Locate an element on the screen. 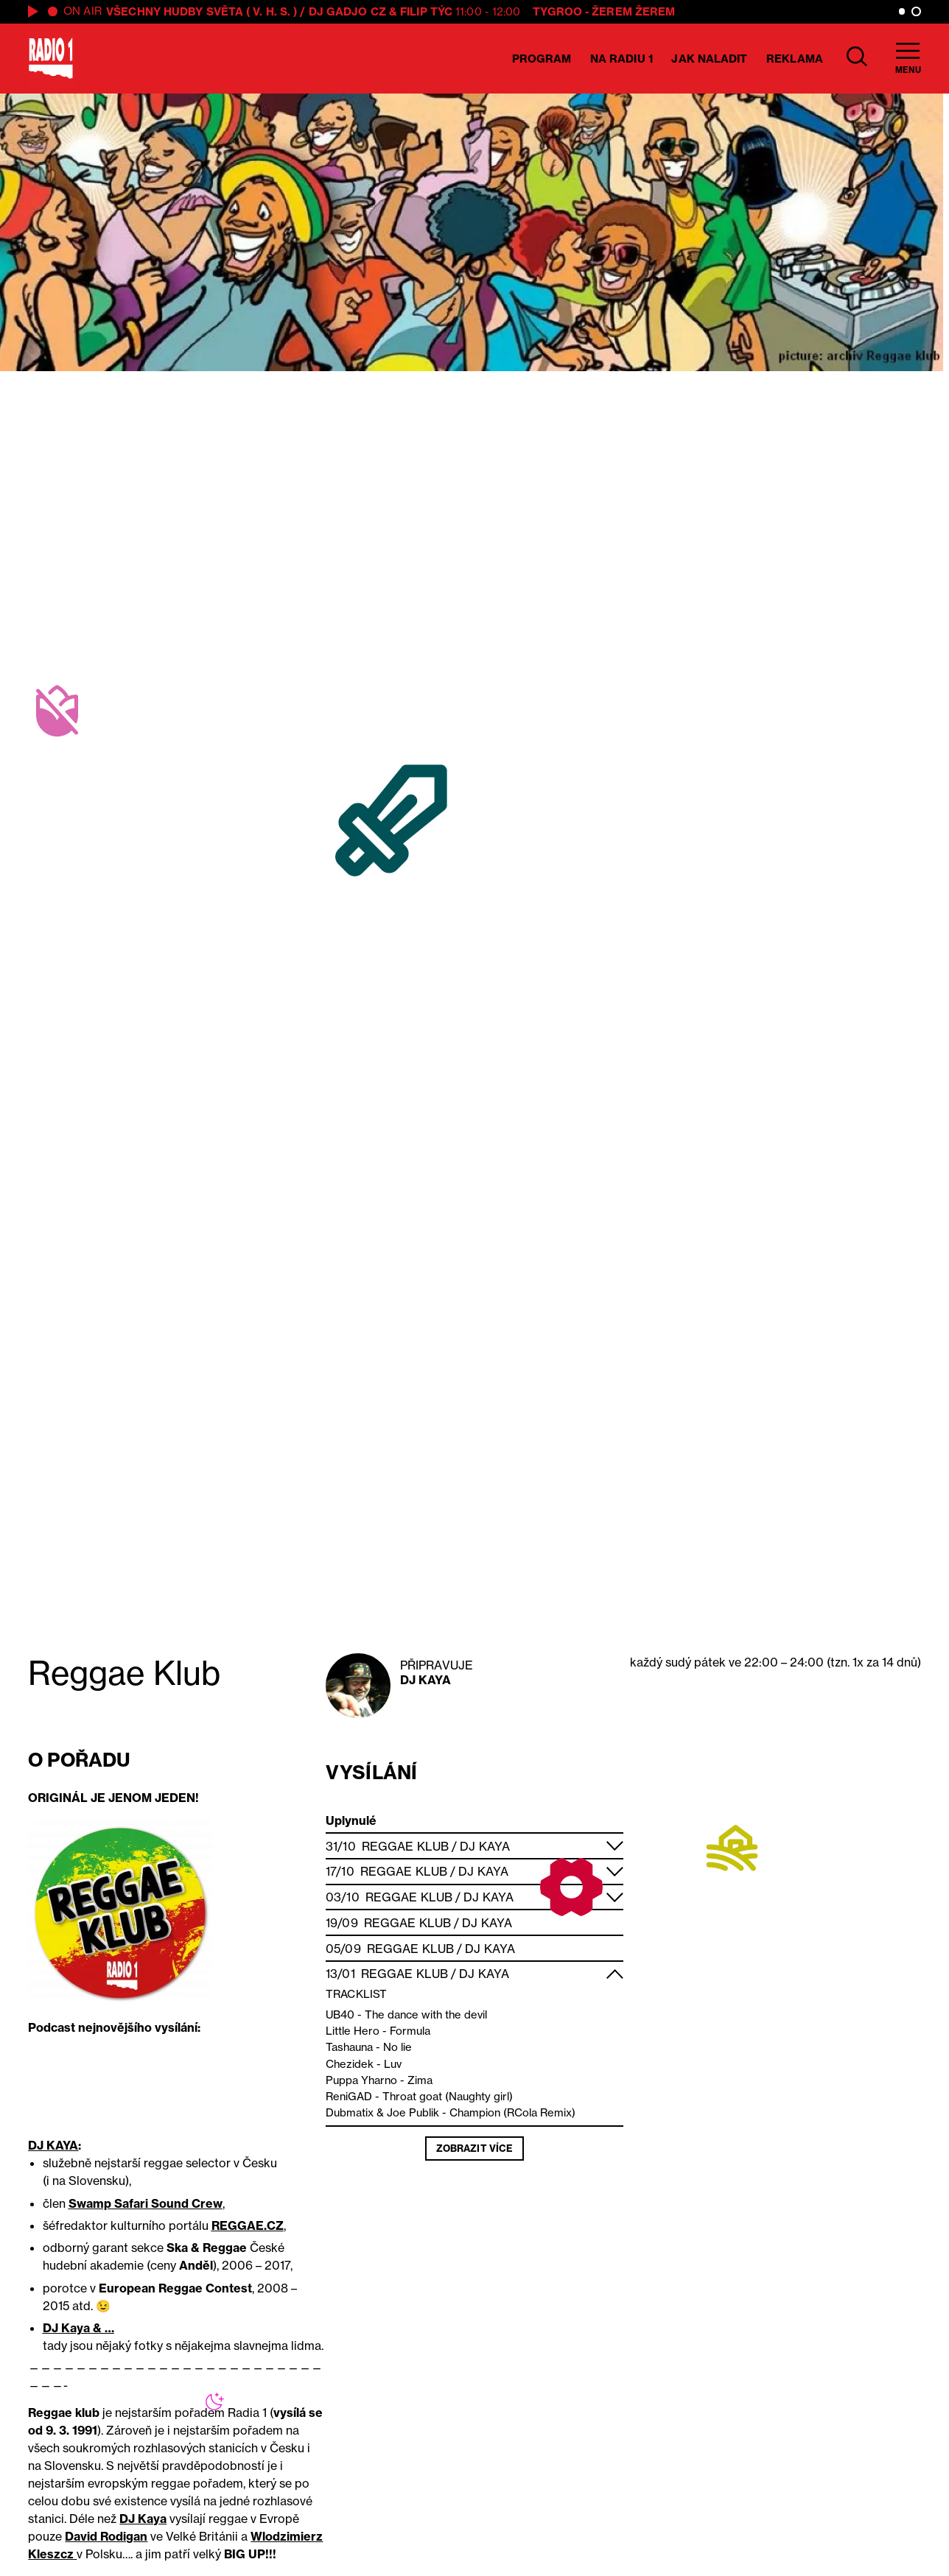 This screenshot has height=2576, width=949. access settings or preferences is located at coordinates (571, 1887).